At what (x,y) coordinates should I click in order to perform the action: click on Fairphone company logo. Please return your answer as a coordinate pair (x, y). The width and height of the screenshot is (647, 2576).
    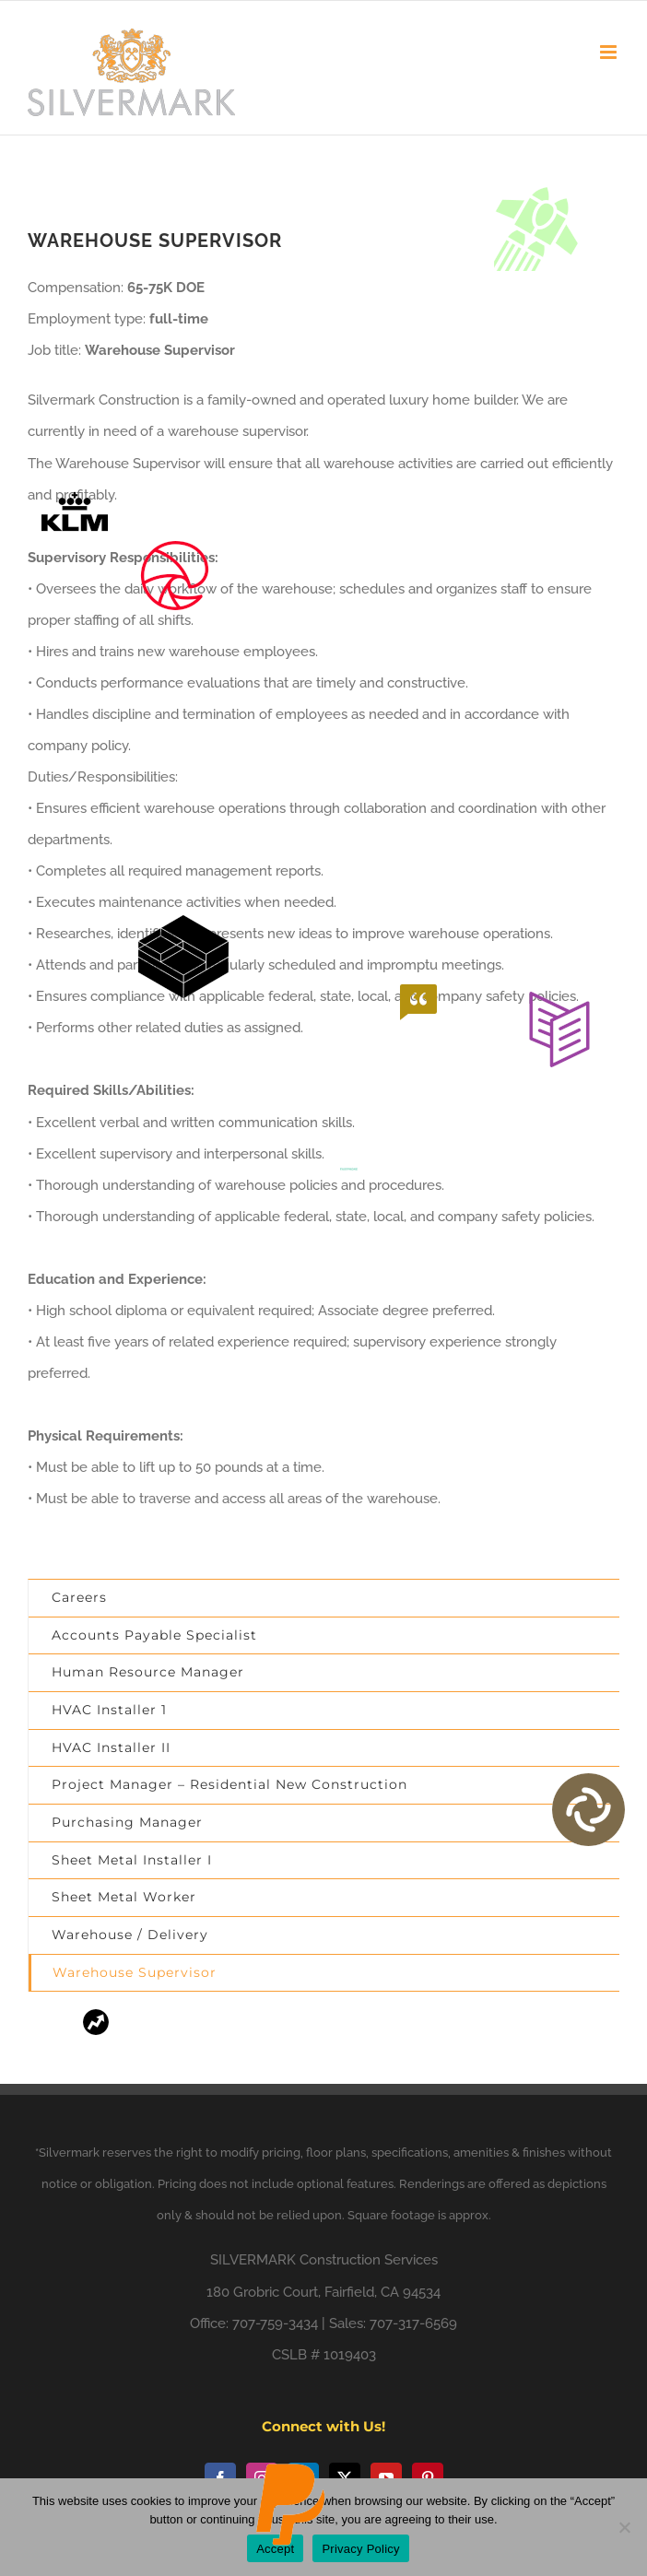
    Looking at the image, I should click on (348, 1169).